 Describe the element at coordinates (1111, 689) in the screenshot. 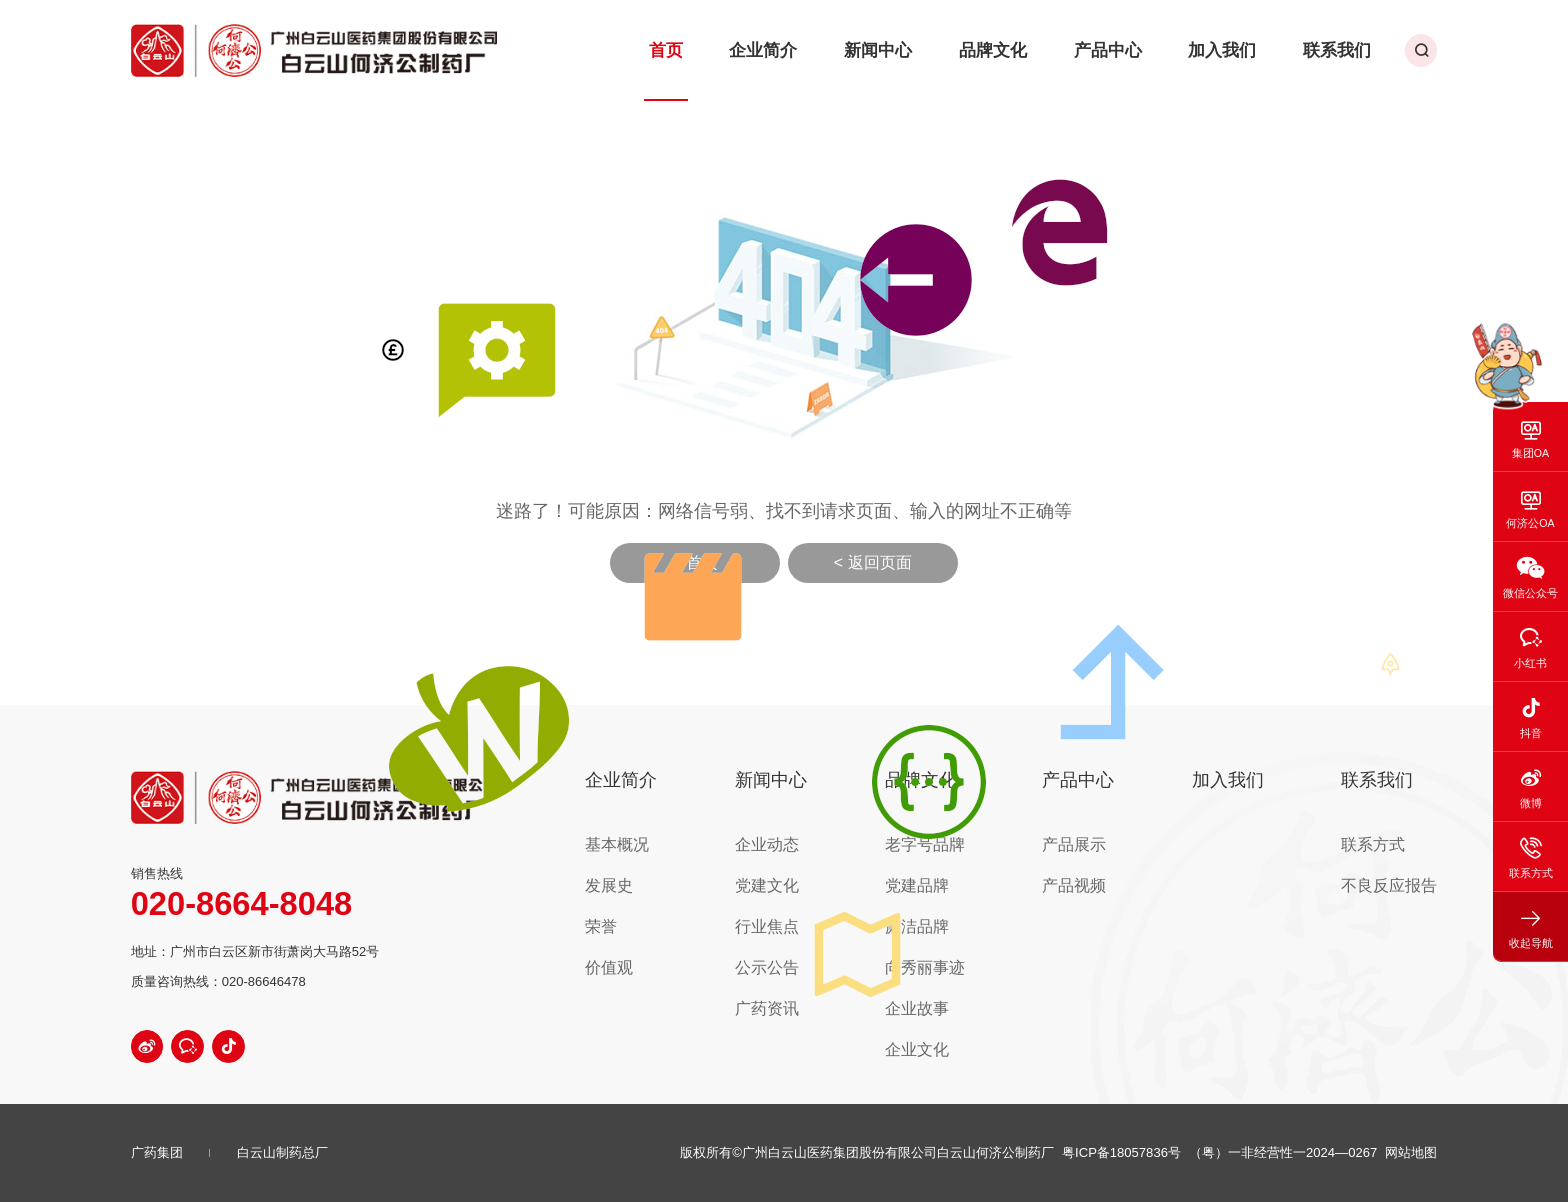

I see `turn right then continue forward` at that location.